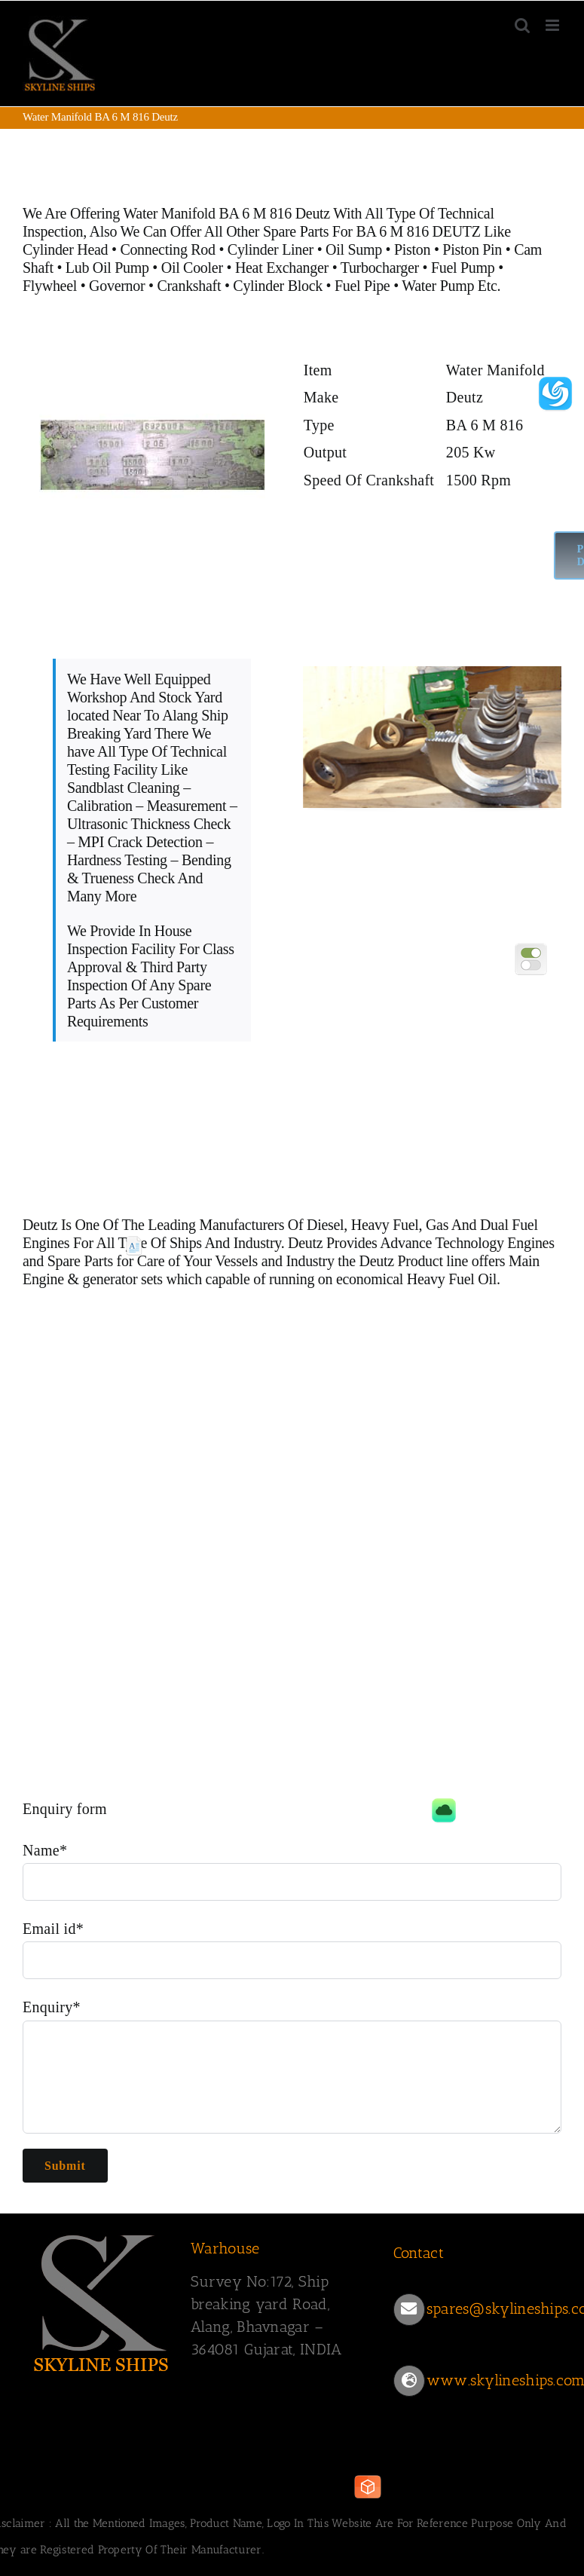  I want to click on open a text document file, so click(134, 1246).